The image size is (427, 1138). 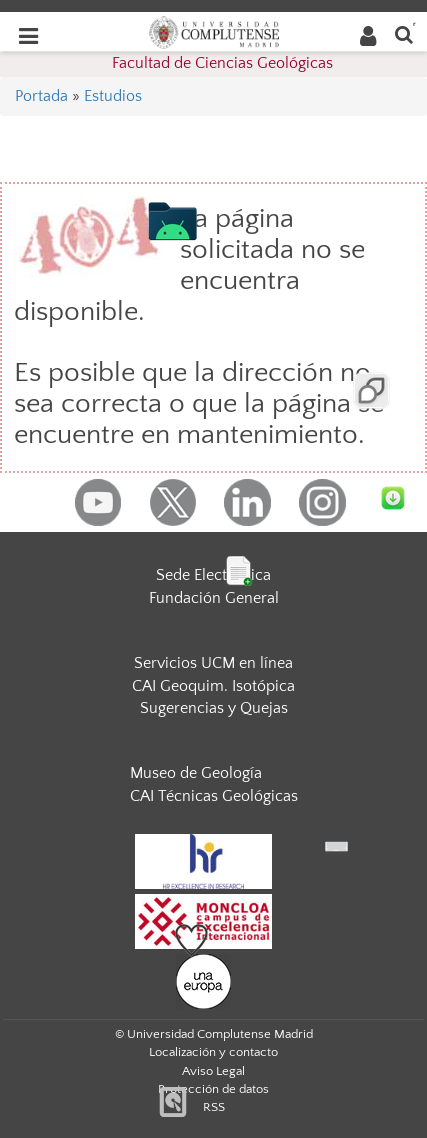 What do you see at coordinates (371, 390) in the screenshot?
I see `launch the korora linux distribution app` at bounding box center [371, 390].